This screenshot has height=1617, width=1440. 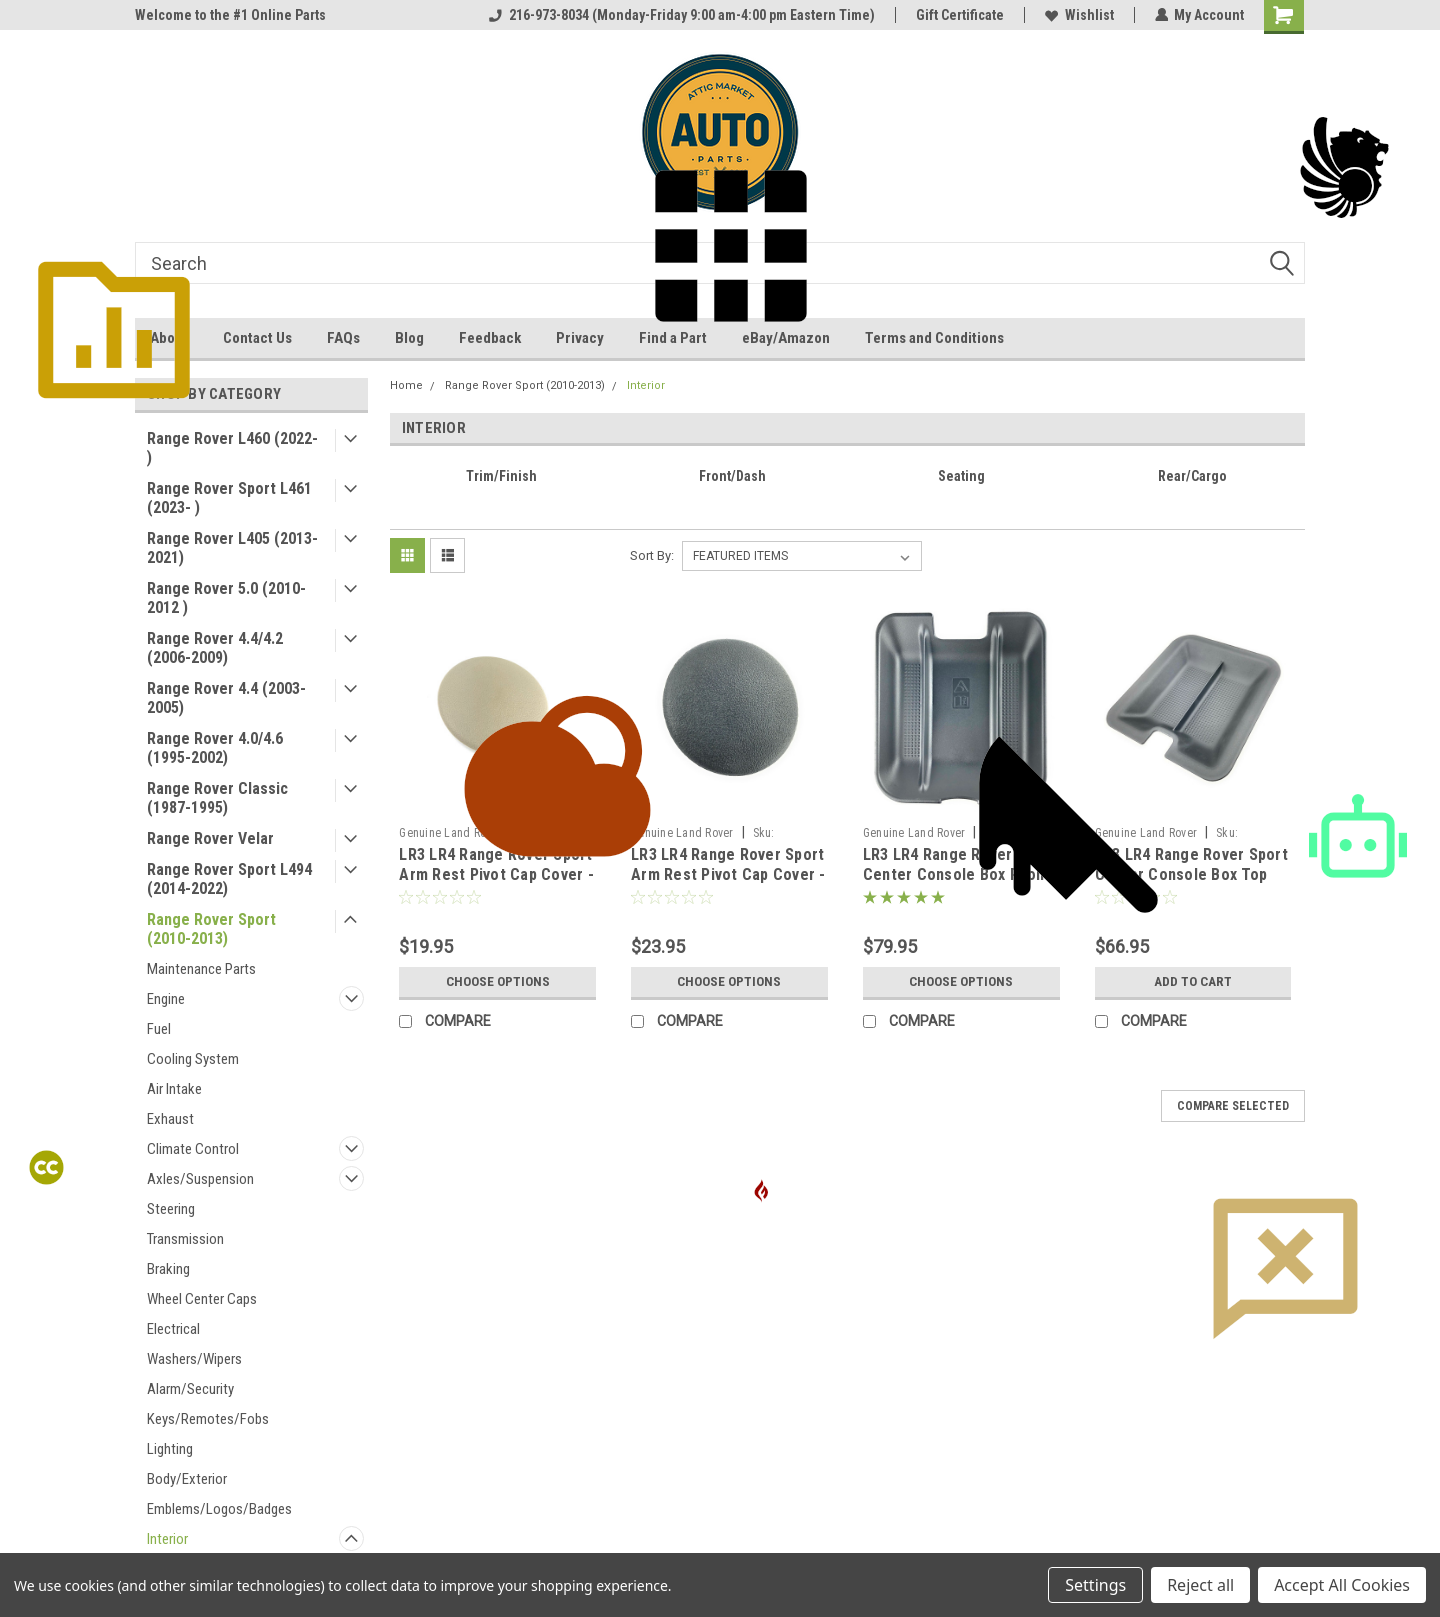 I want to click on gripfire brand logo, so click(x=762, y=1191).